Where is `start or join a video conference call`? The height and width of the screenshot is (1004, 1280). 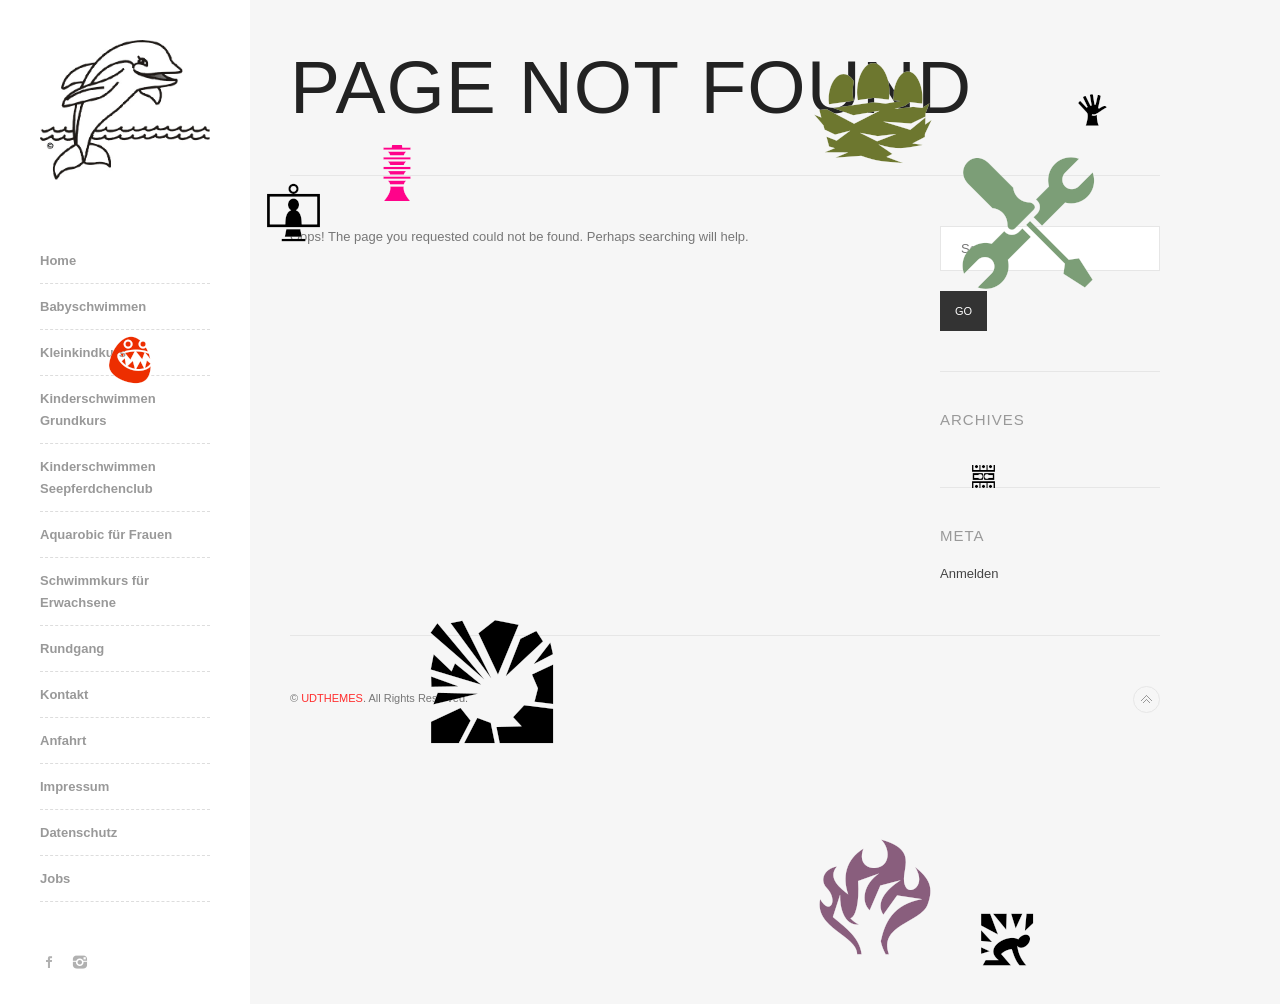 start or join a video conference call is located at coordinates (293, 212).